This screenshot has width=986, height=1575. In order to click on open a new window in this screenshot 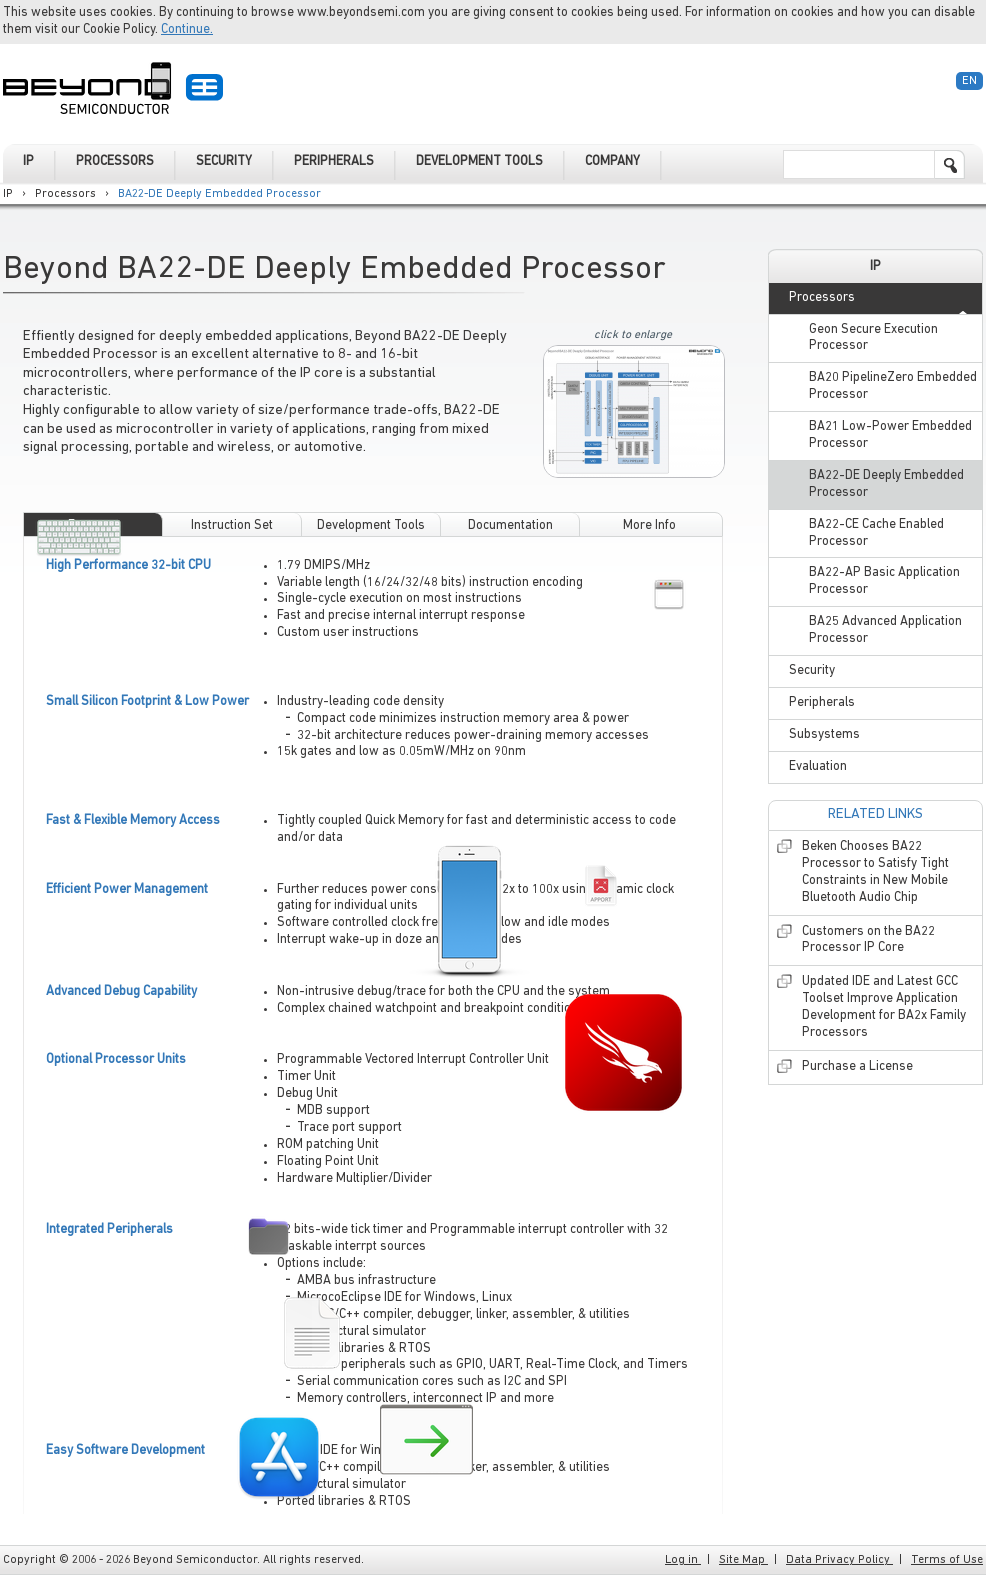, I will do `click(669, 594)`.